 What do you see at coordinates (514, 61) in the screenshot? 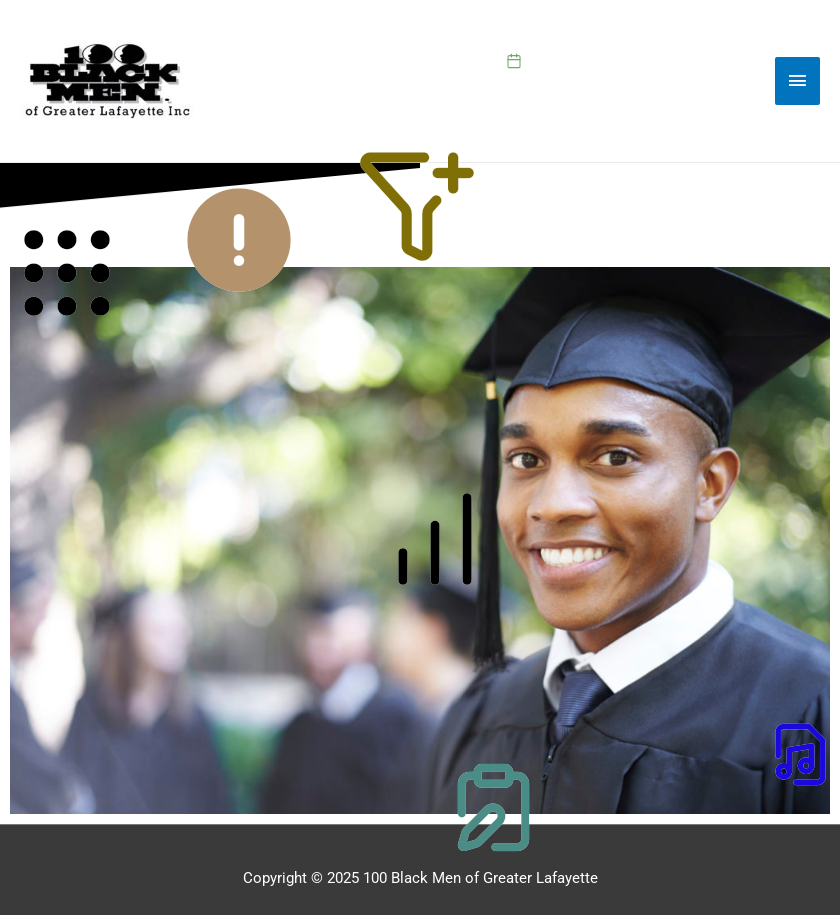
I see `view or open calendar` at bounding box center [514, 61].